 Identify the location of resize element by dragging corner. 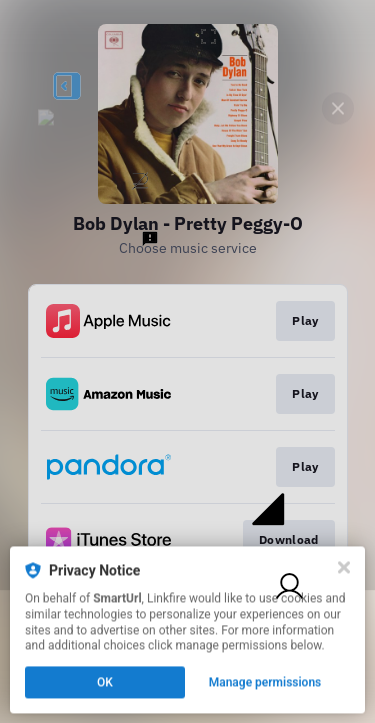
(270, 511).